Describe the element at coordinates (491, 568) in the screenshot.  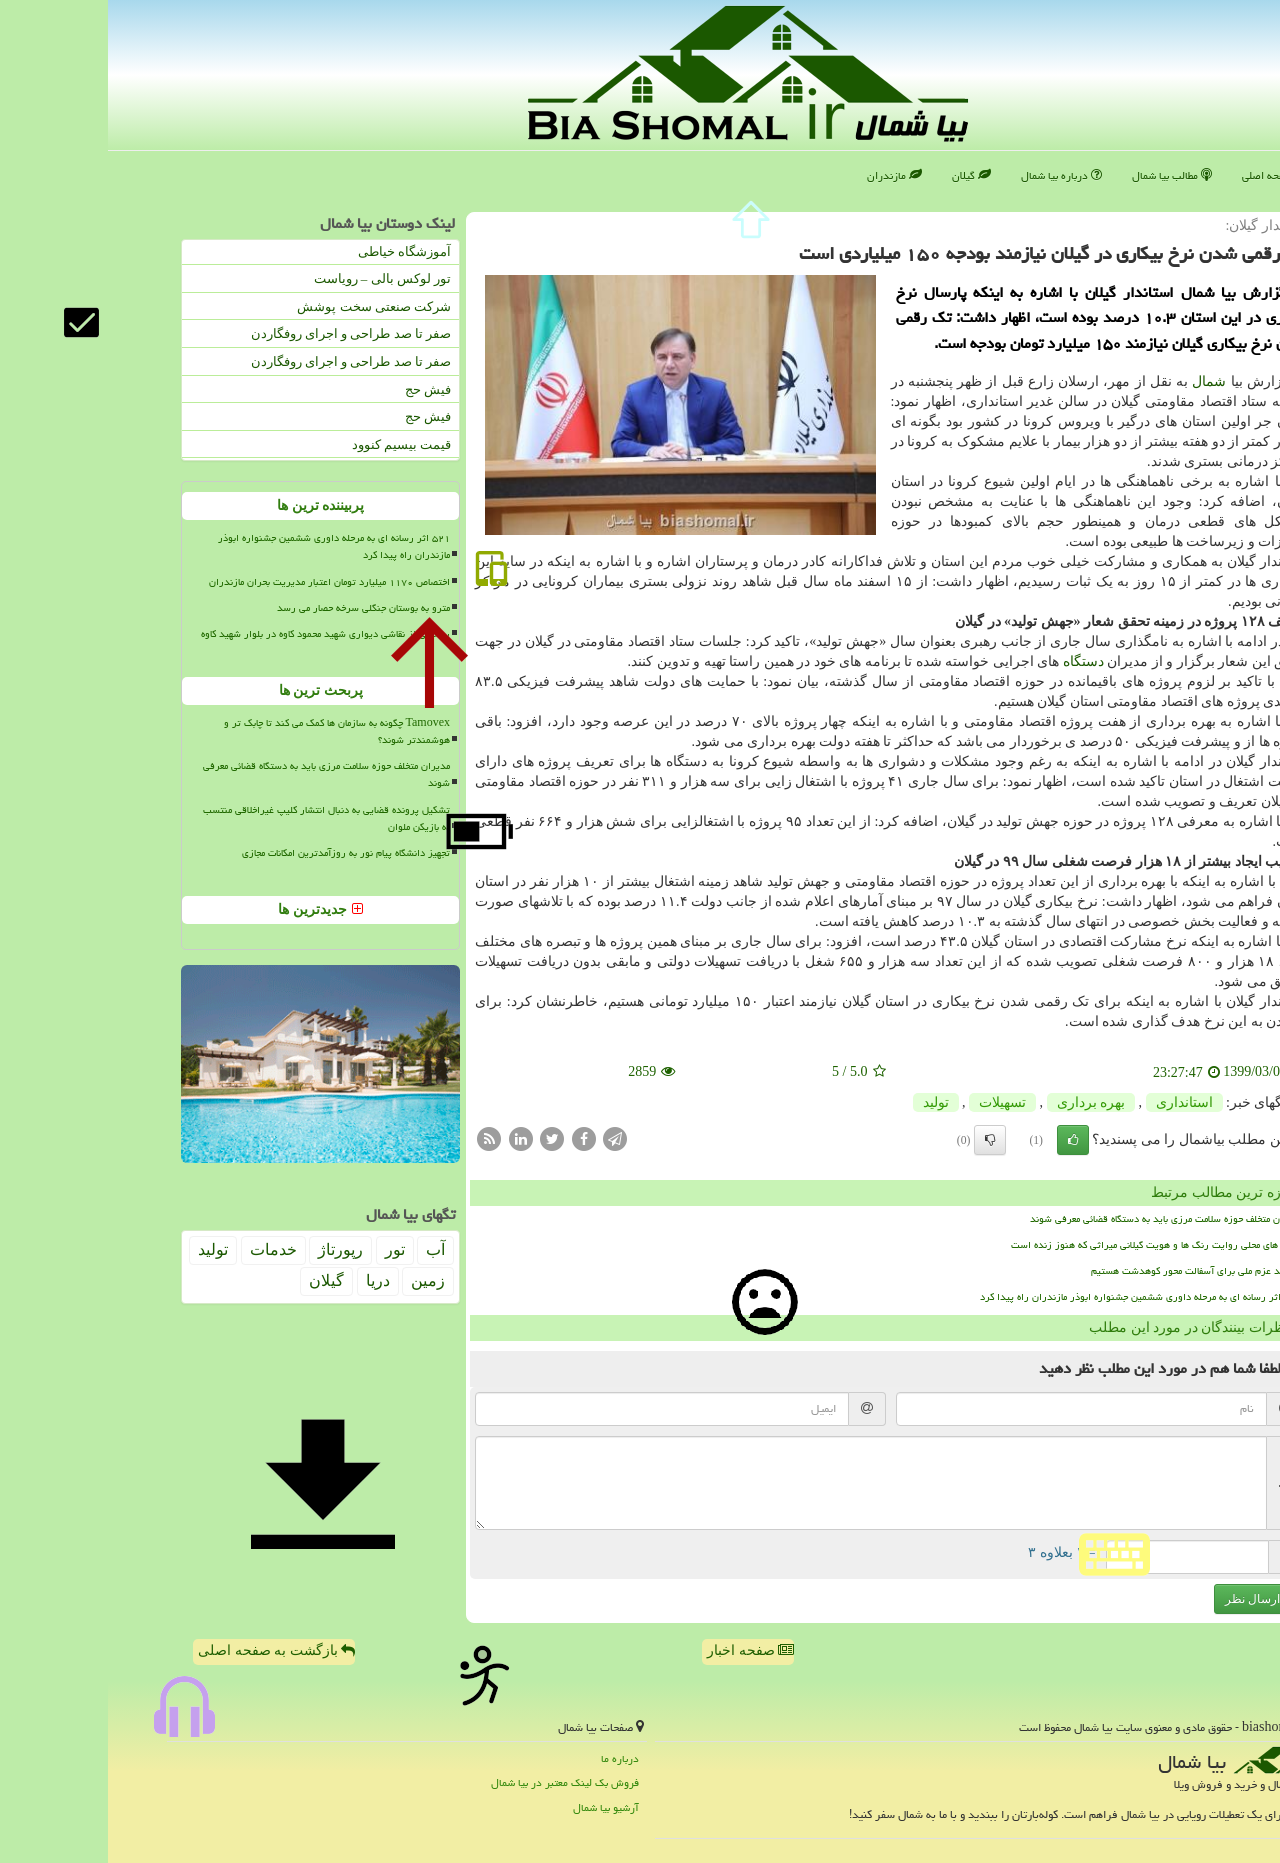
I see `manage connected mobile devices` at that location.